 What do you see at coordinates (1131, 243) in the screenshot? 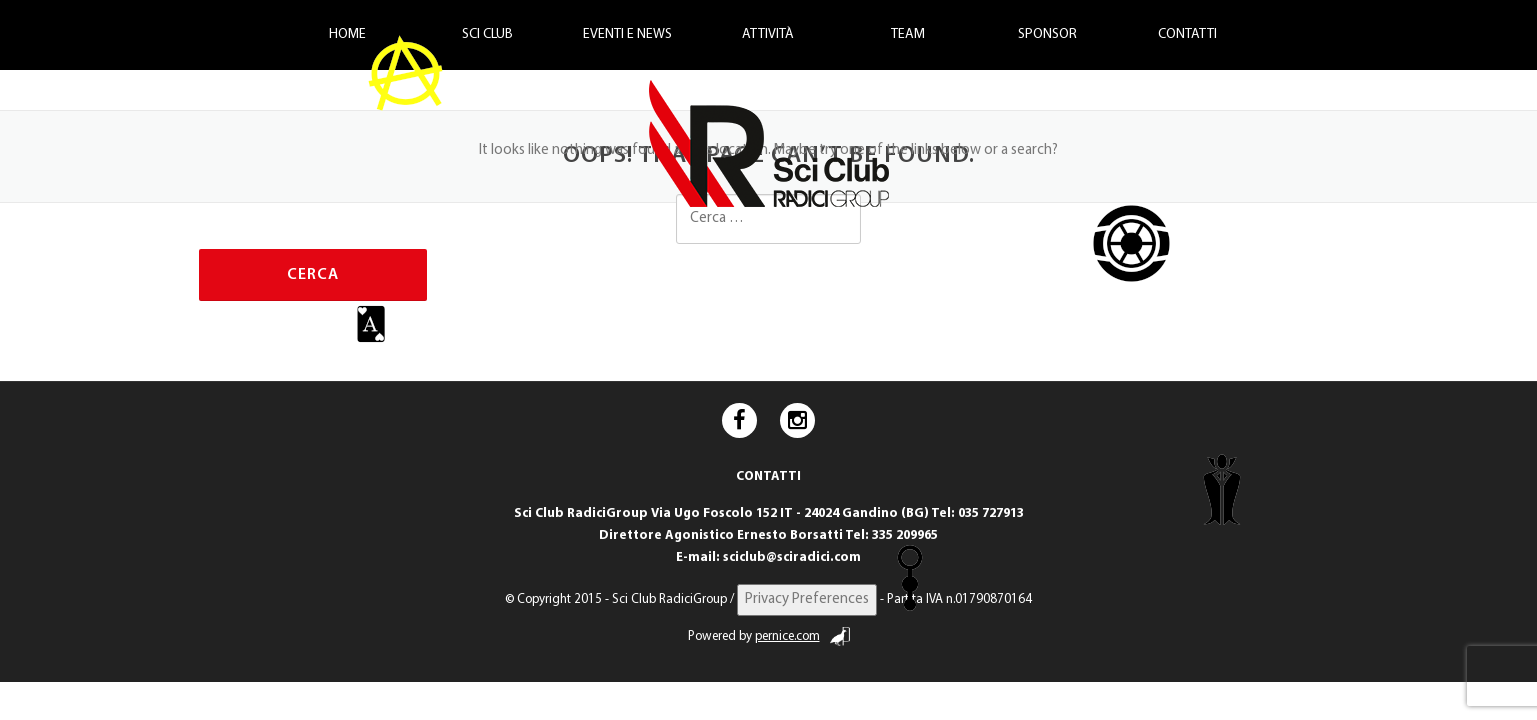
I see `navigate or steer game controls` at bounding box center [1131, 243].